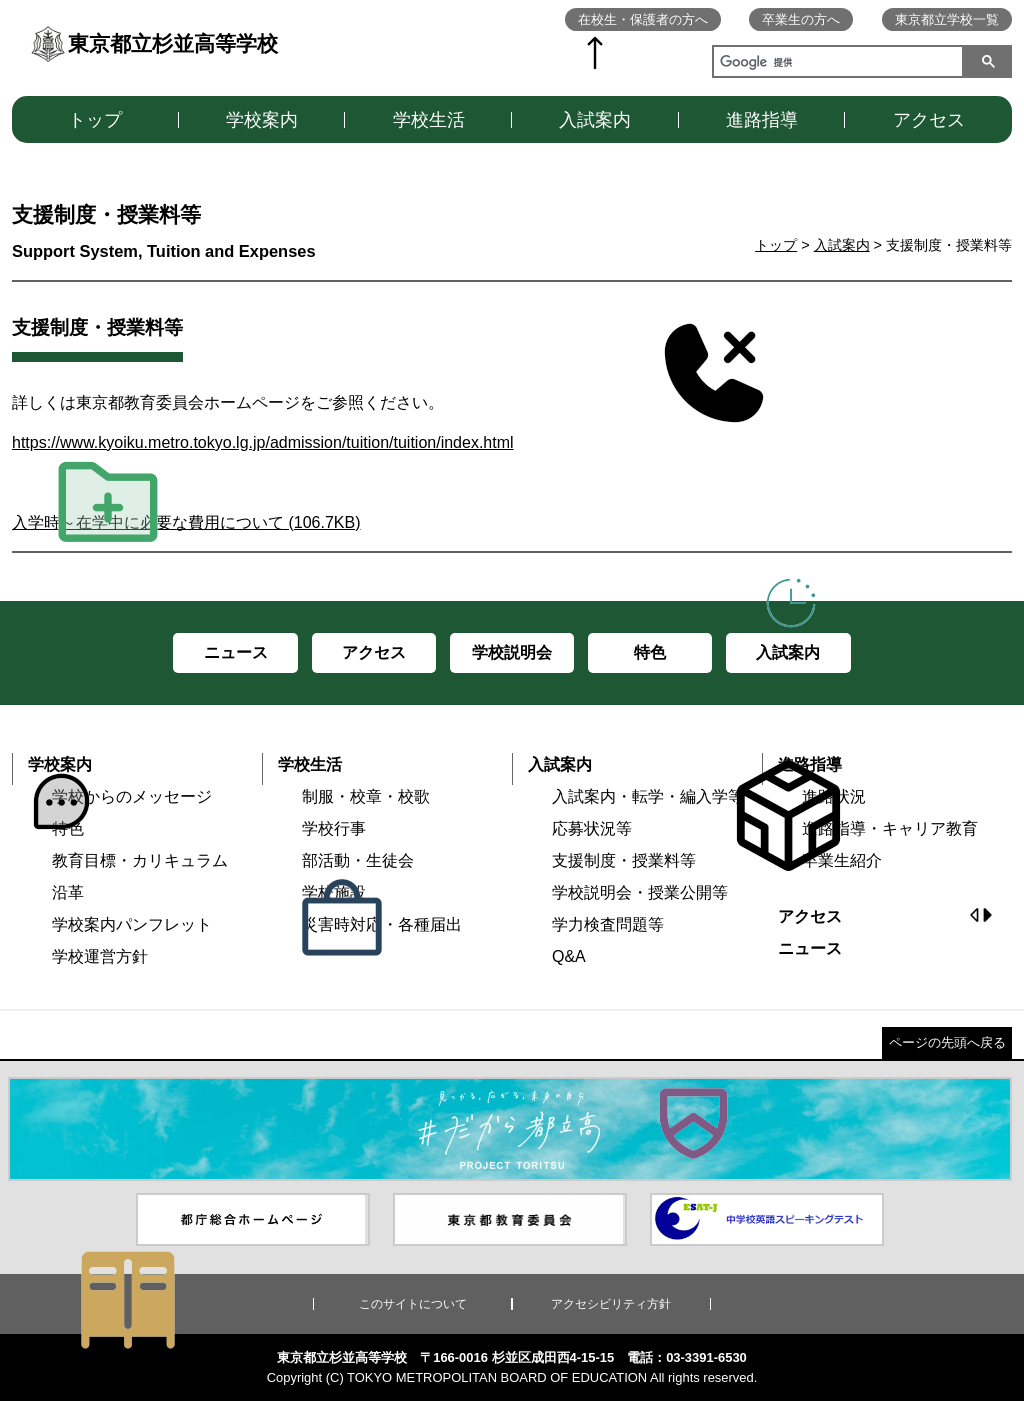 The width and height of the screenshot is (1024, 1401). Describe the element at coordinates (60, 802) in the screenshot. I see `open chat or messaging` at that location.